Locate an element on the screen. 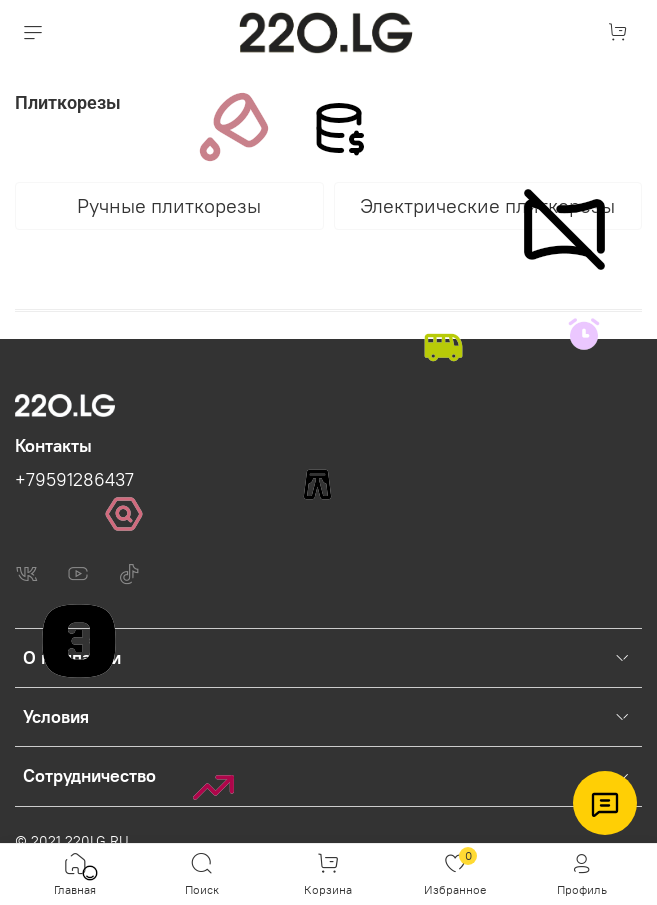 The image size is (657, 905). browse pants or bottoms category is located at coordinates (317, 484).